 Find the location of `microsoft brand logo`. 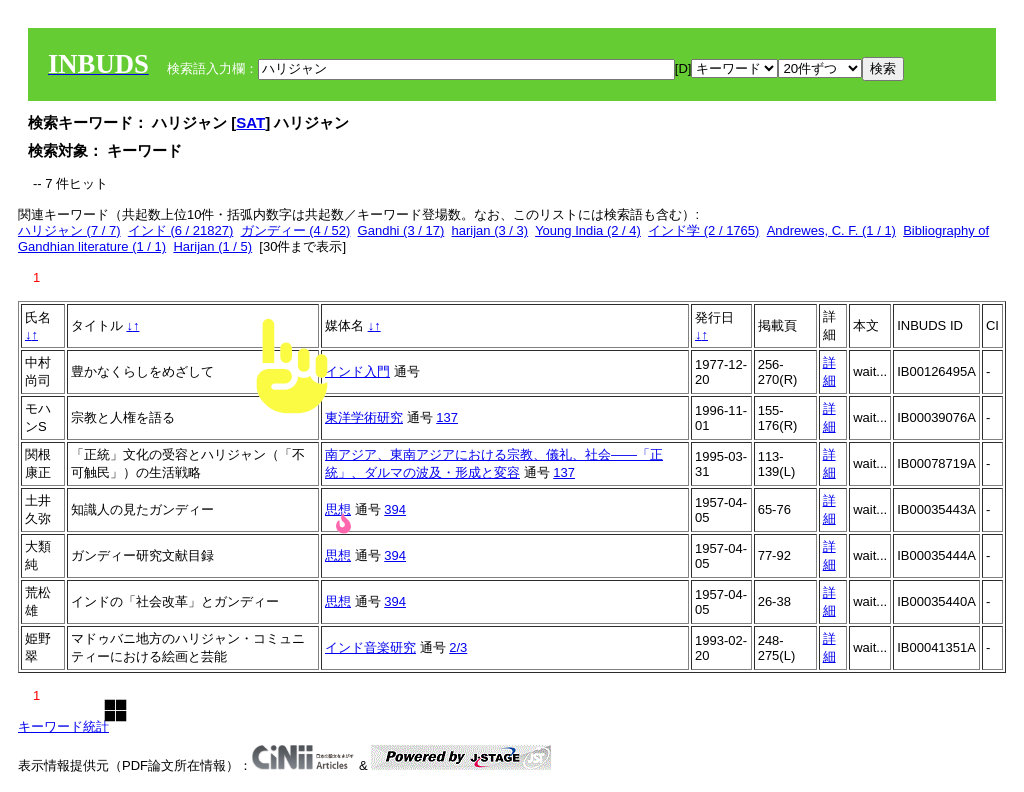

microsoft brand logo is located at coordinates (115, 710).